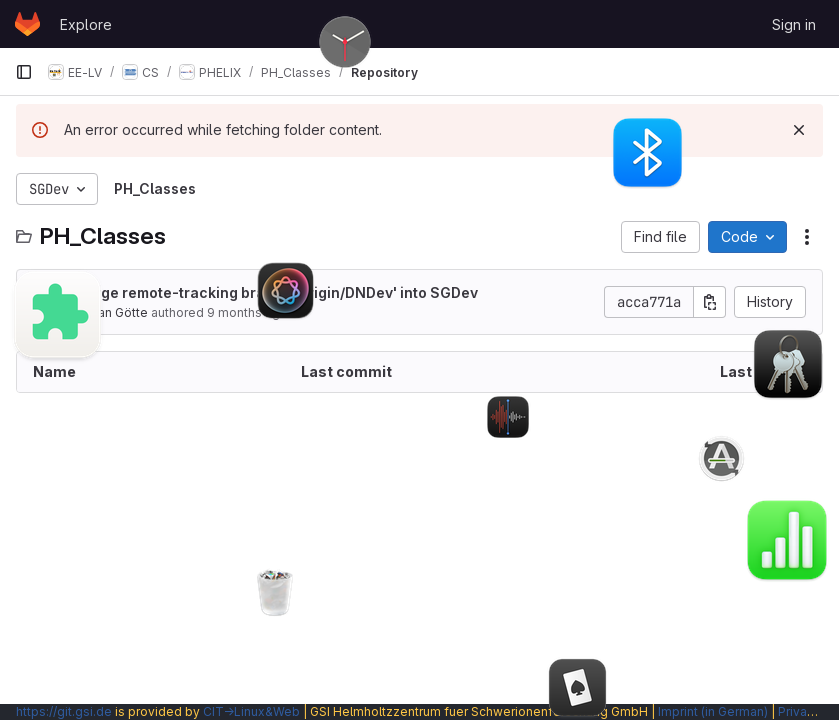 The height and width of the screenshot is (720, 839). I want to click on open Numbers spreadsheet app, so click(787, 540).